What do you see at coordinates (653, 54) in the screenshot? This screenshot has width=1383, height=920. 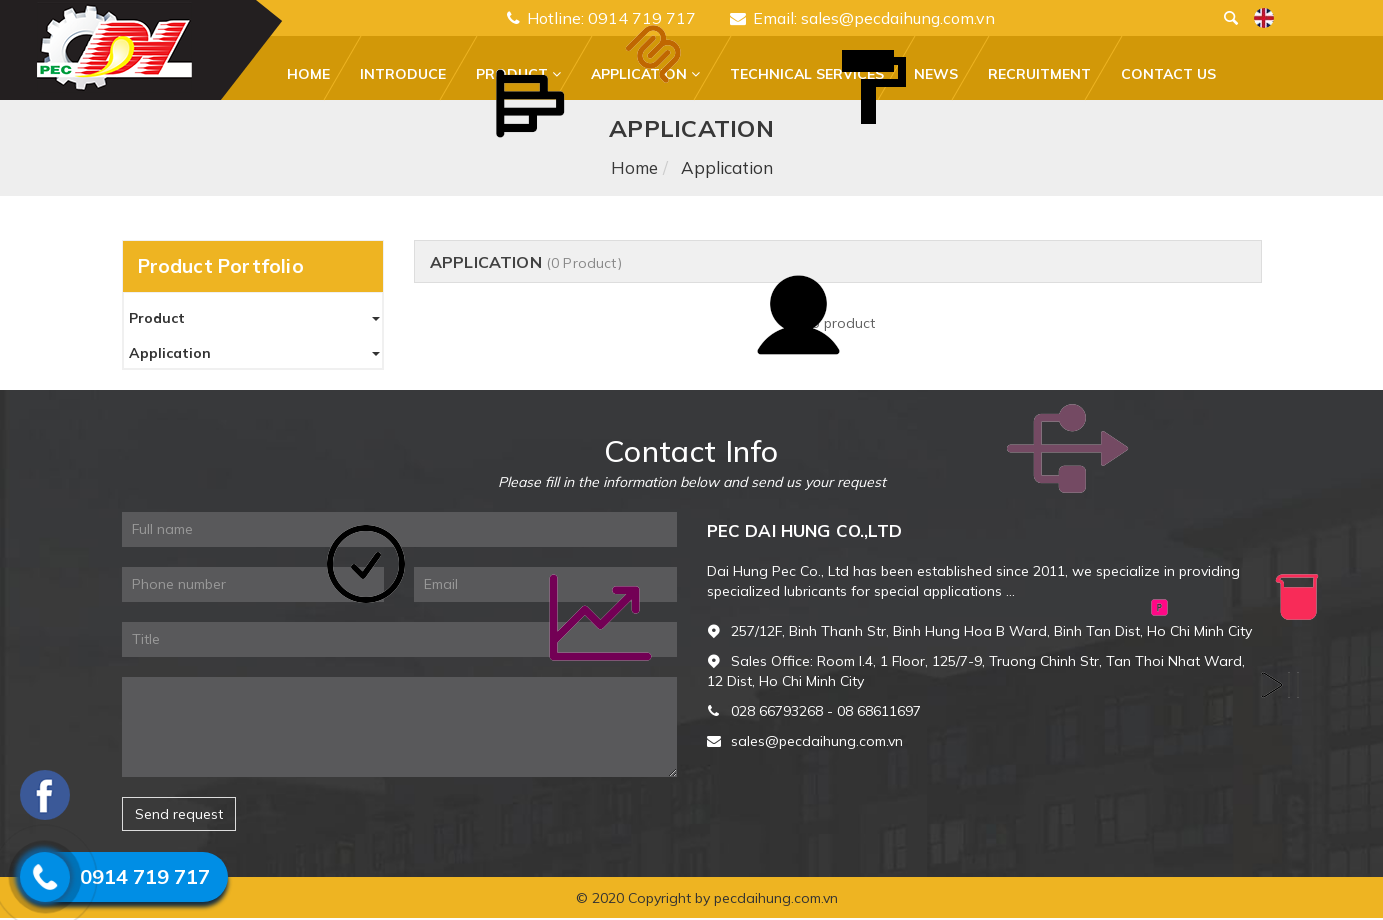 I see `access model context protocol settings` at bounding box center [653, 54].